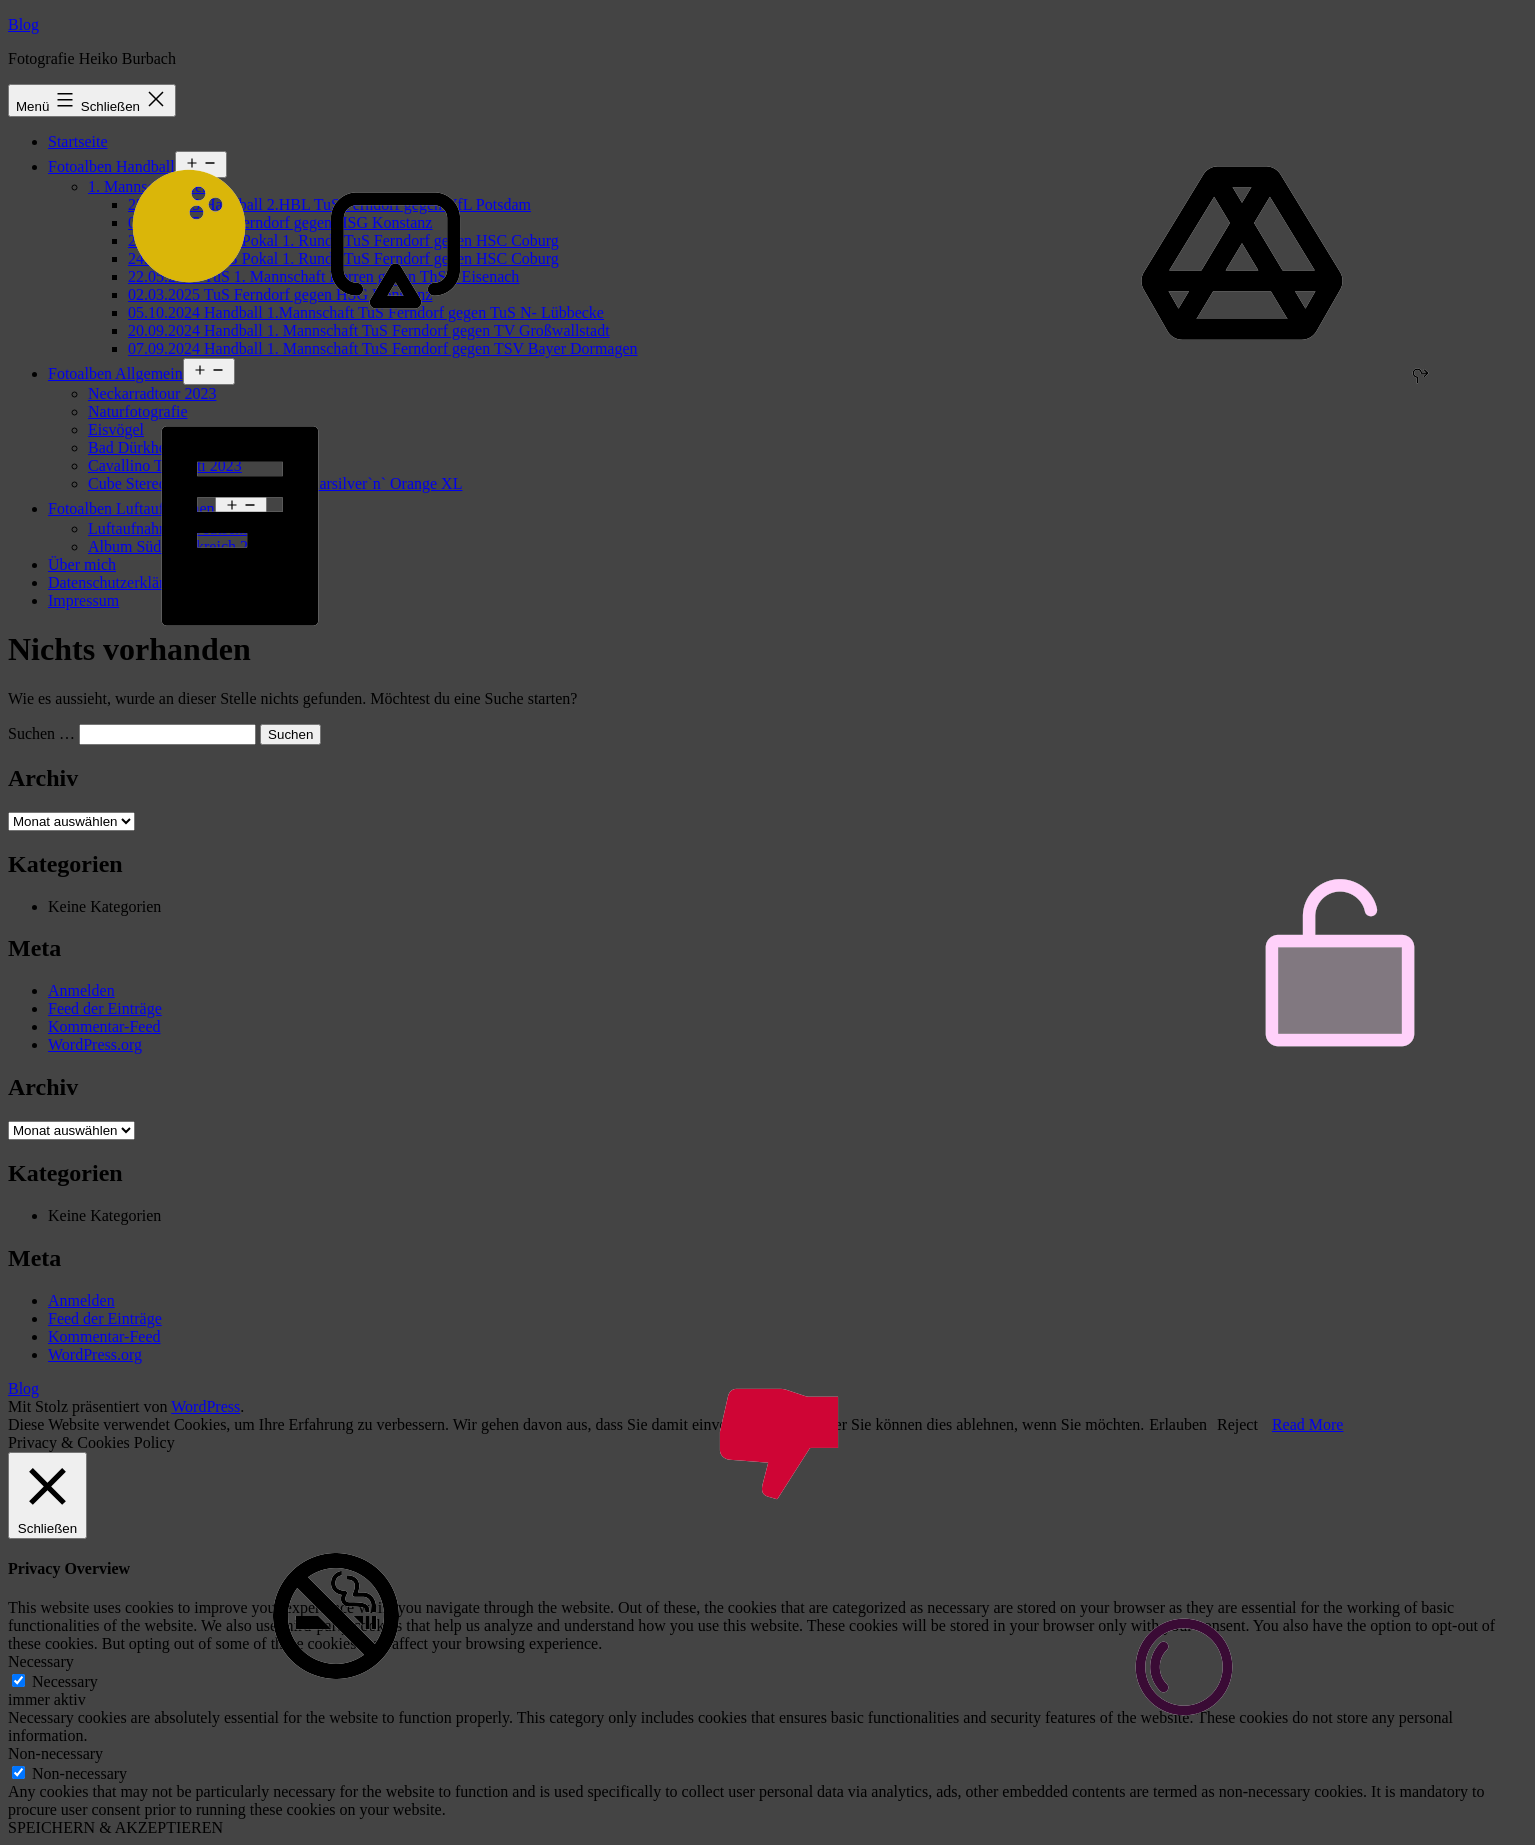 Image resolution: width=1535 pixels, height=1845 pixels. I want to click on open Google Drive, so click(1242, 260).